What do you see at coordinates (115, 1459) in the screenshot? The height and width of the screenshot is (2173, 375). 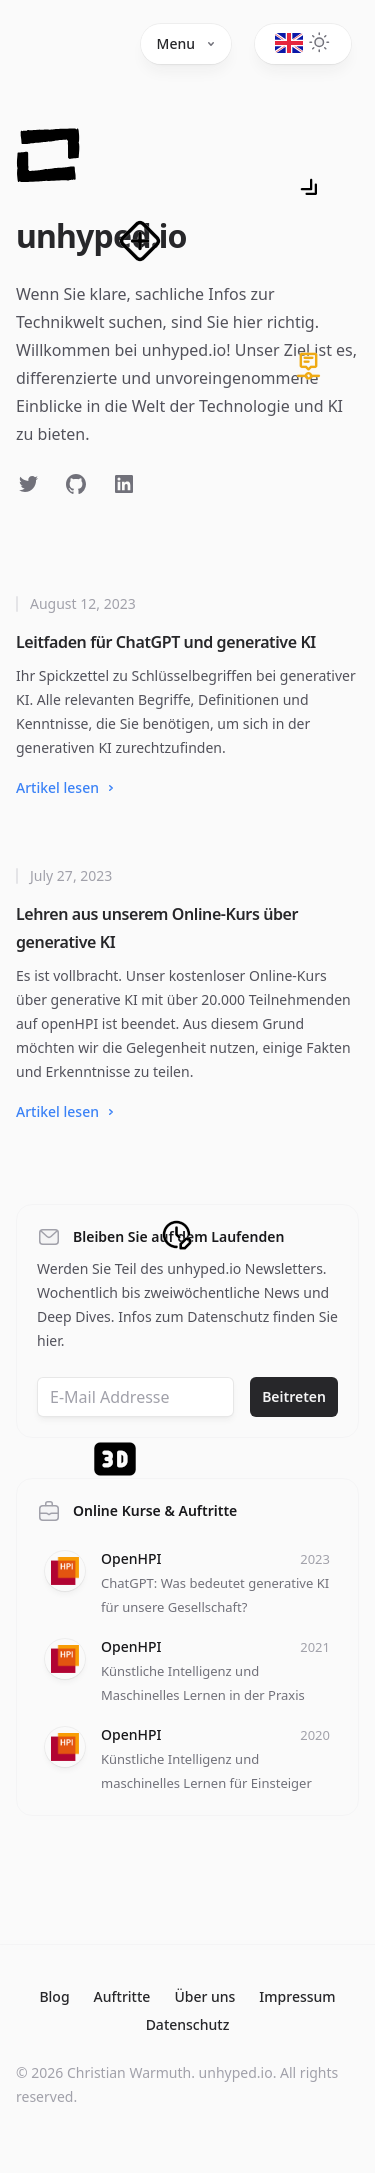 I see `indicates 3D content or viewing mode` at bounding box center [115, 1459].